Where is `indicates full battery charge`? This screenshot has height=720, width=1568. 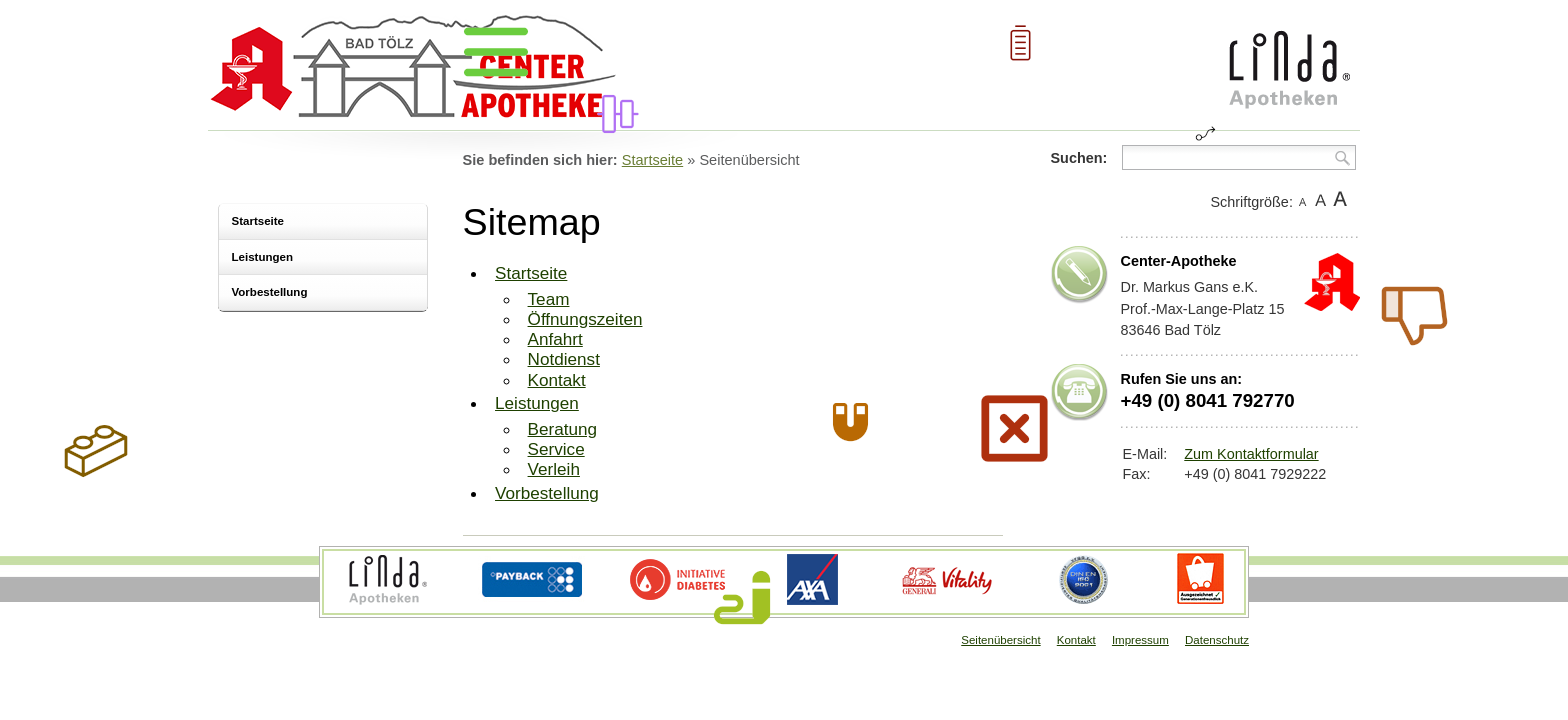
indicates full battery charge is located at coordinates (1020, 43).